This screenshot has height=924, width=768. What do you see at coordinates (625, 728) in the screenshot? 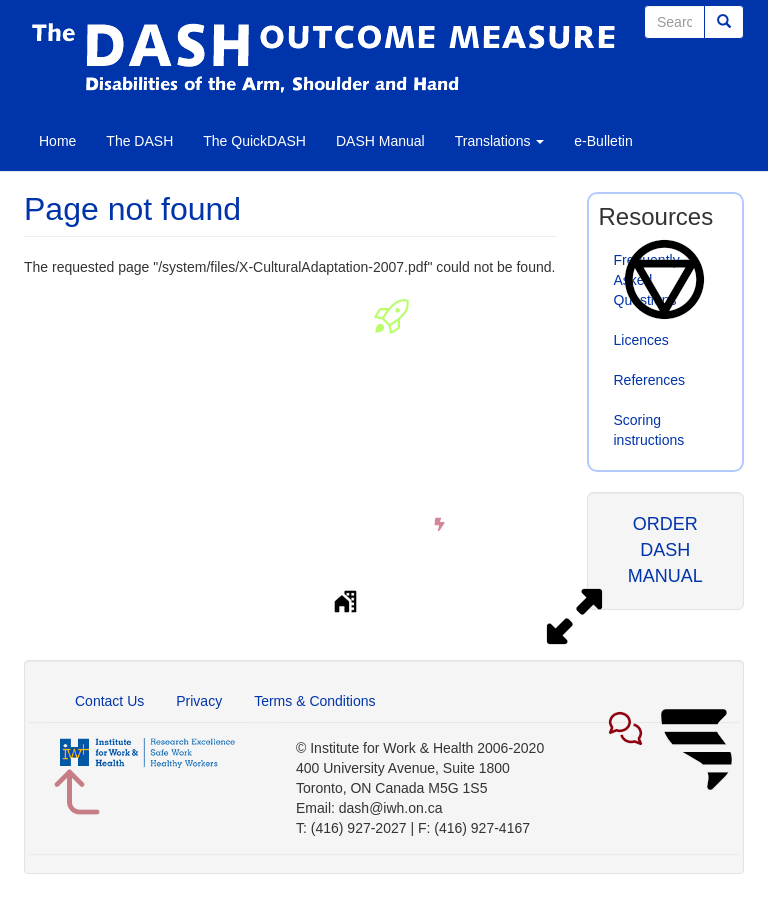
I see `open chat or messaging` at bounding box center [625, 728].